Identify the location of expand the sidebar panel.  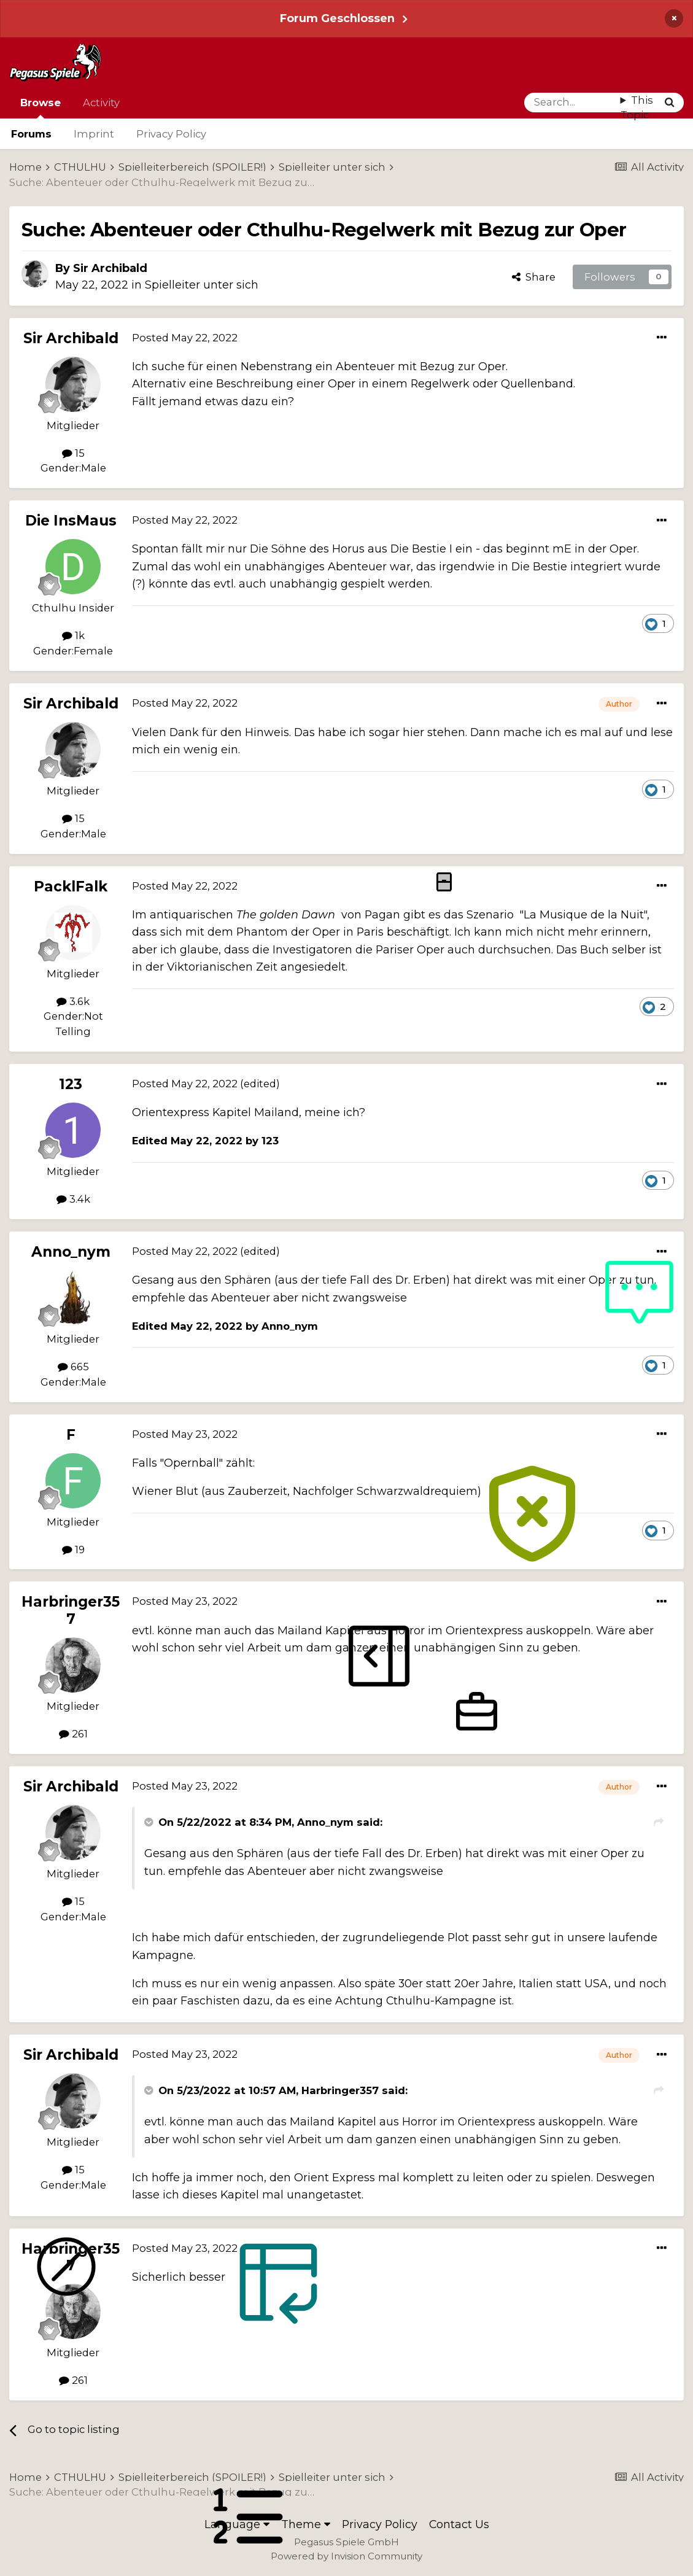
(379, 1656).